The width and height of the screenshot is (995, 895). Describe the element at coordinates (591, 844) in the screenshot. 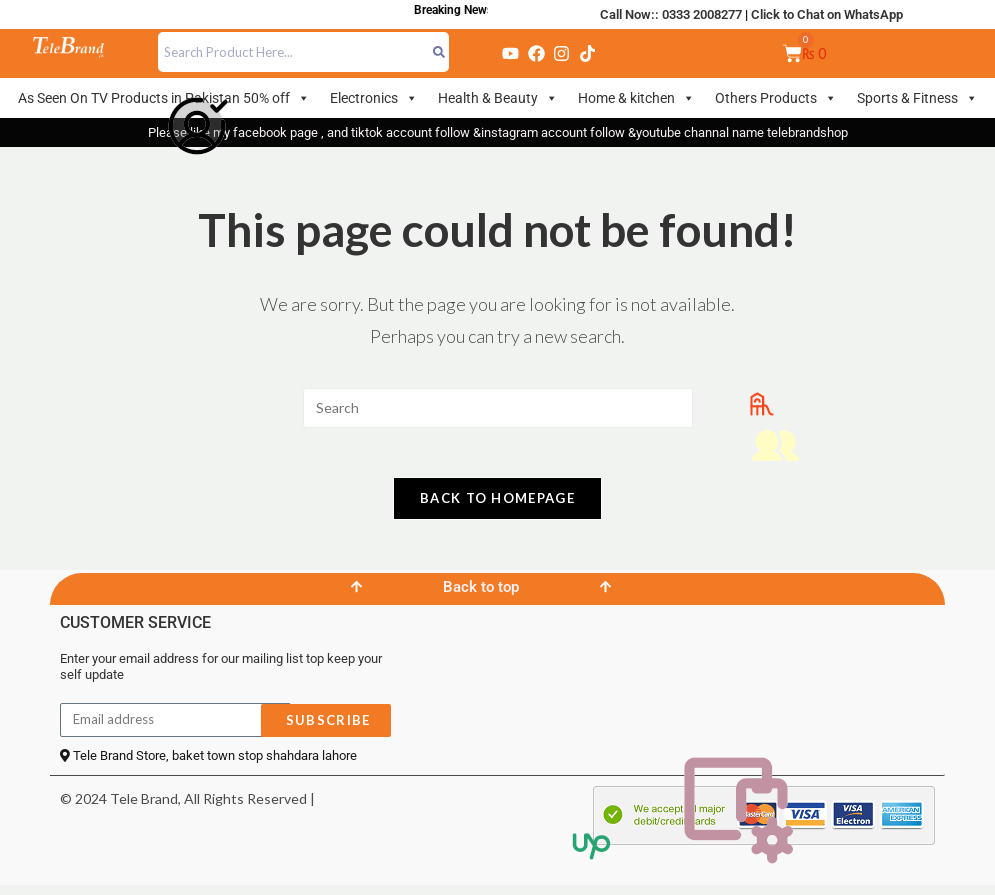

I see `link to upwork freelancer profile` at that location.